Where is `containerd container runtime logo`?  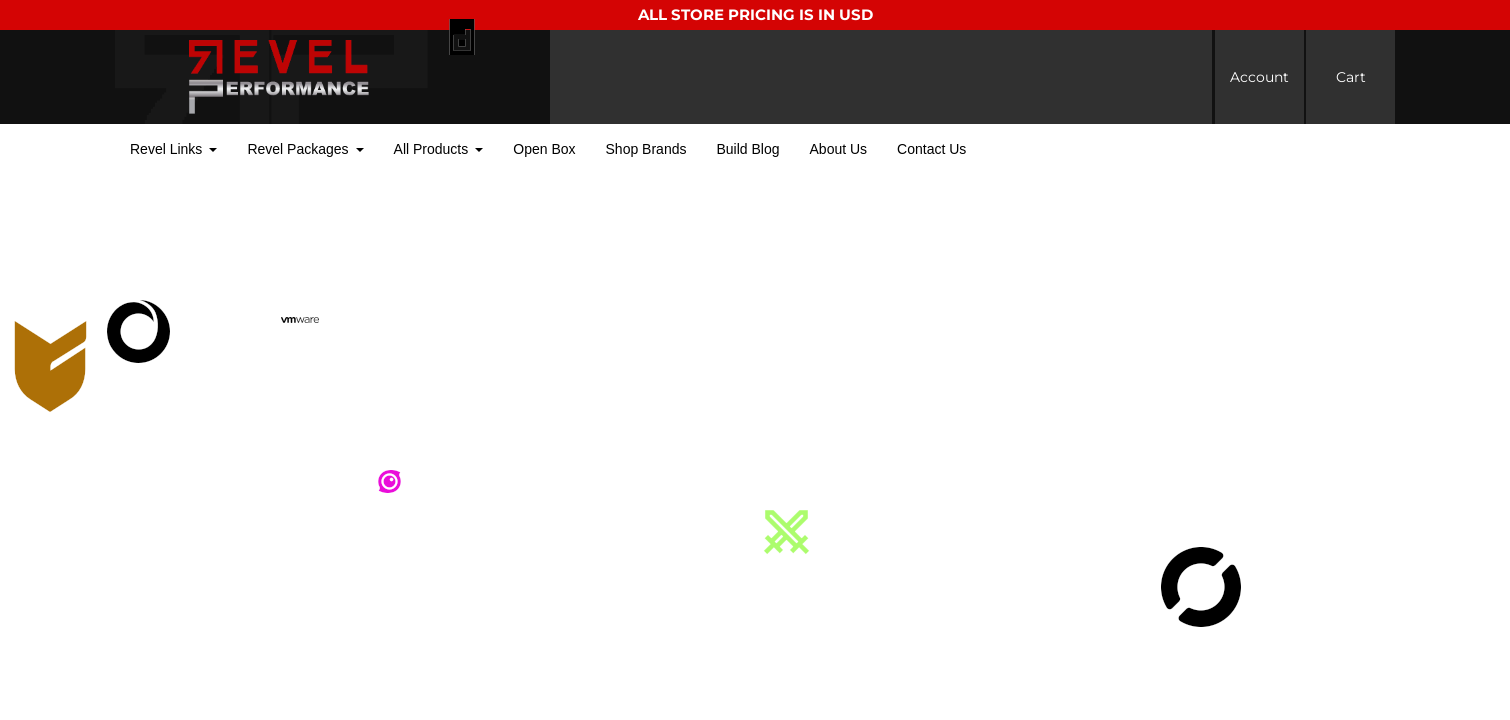 containerd container runtime logo is located at coordinates (462, 37).